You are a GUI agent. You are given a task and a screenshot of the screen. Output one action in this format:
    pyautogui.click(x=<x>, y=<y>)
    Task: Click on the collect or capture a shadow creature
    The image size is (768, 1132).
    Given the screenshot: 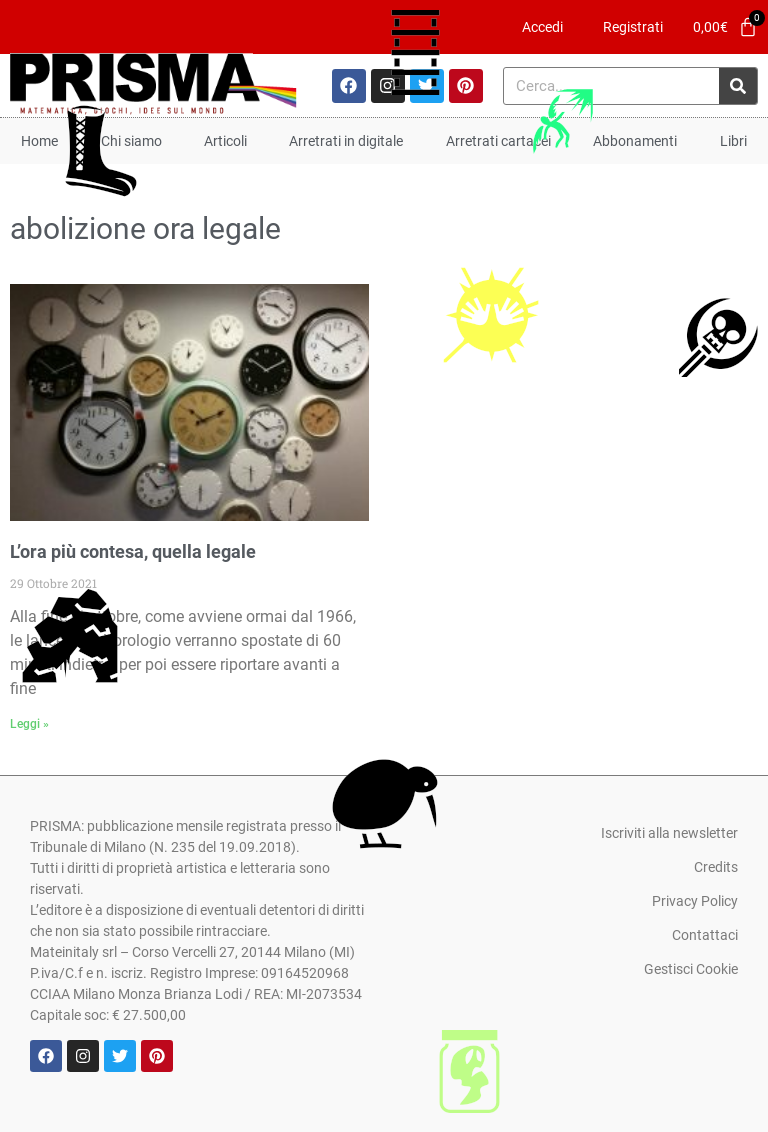 What is the action you would take?
    pyautogui.click(x=469, y=1071)
    